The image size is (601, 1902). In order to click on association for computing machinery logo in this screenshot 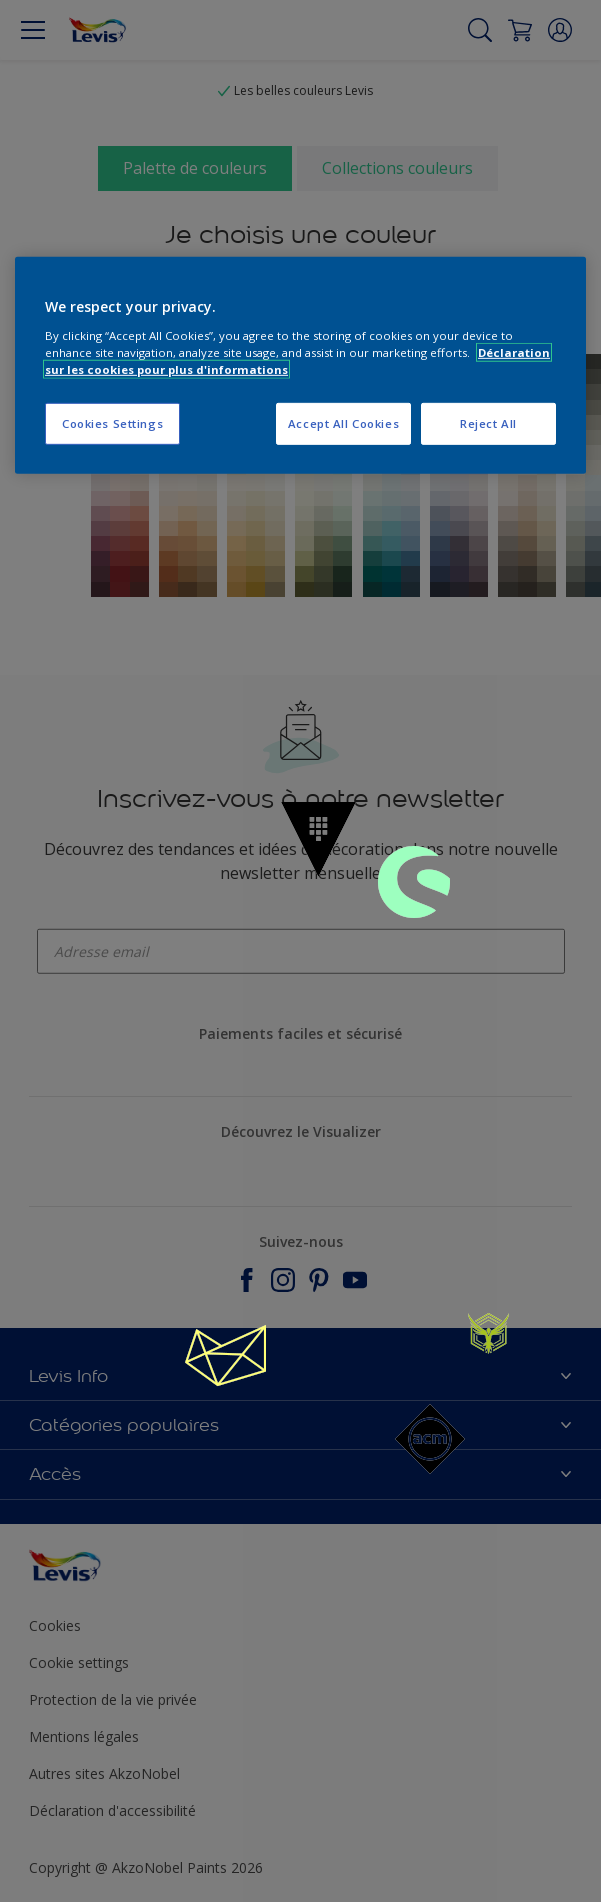, I will do `click(430, 1439)`.